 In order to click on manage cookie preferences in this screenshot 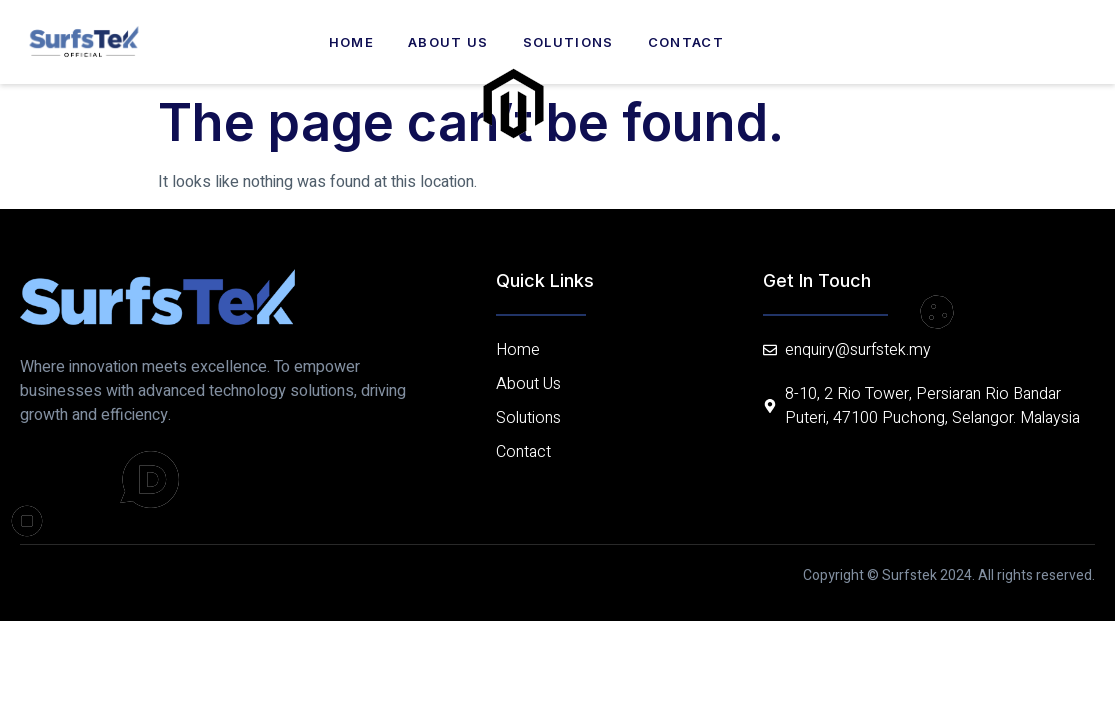, I will do `click(937, 312)`.